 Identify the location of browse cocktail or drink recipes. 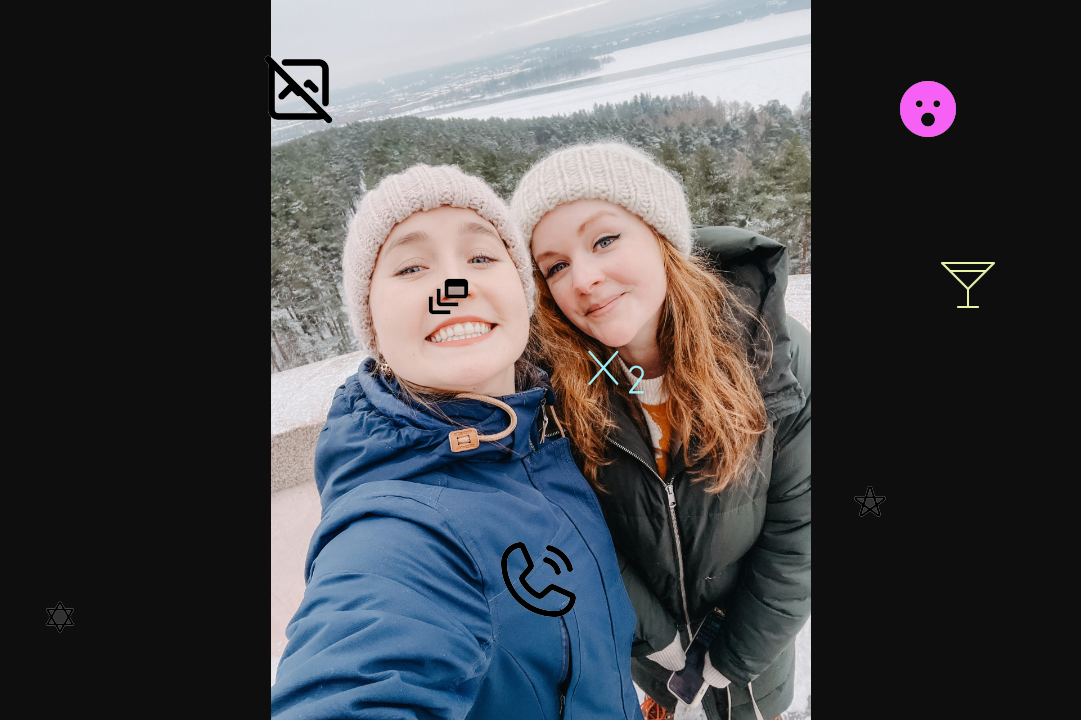
(968, 285).